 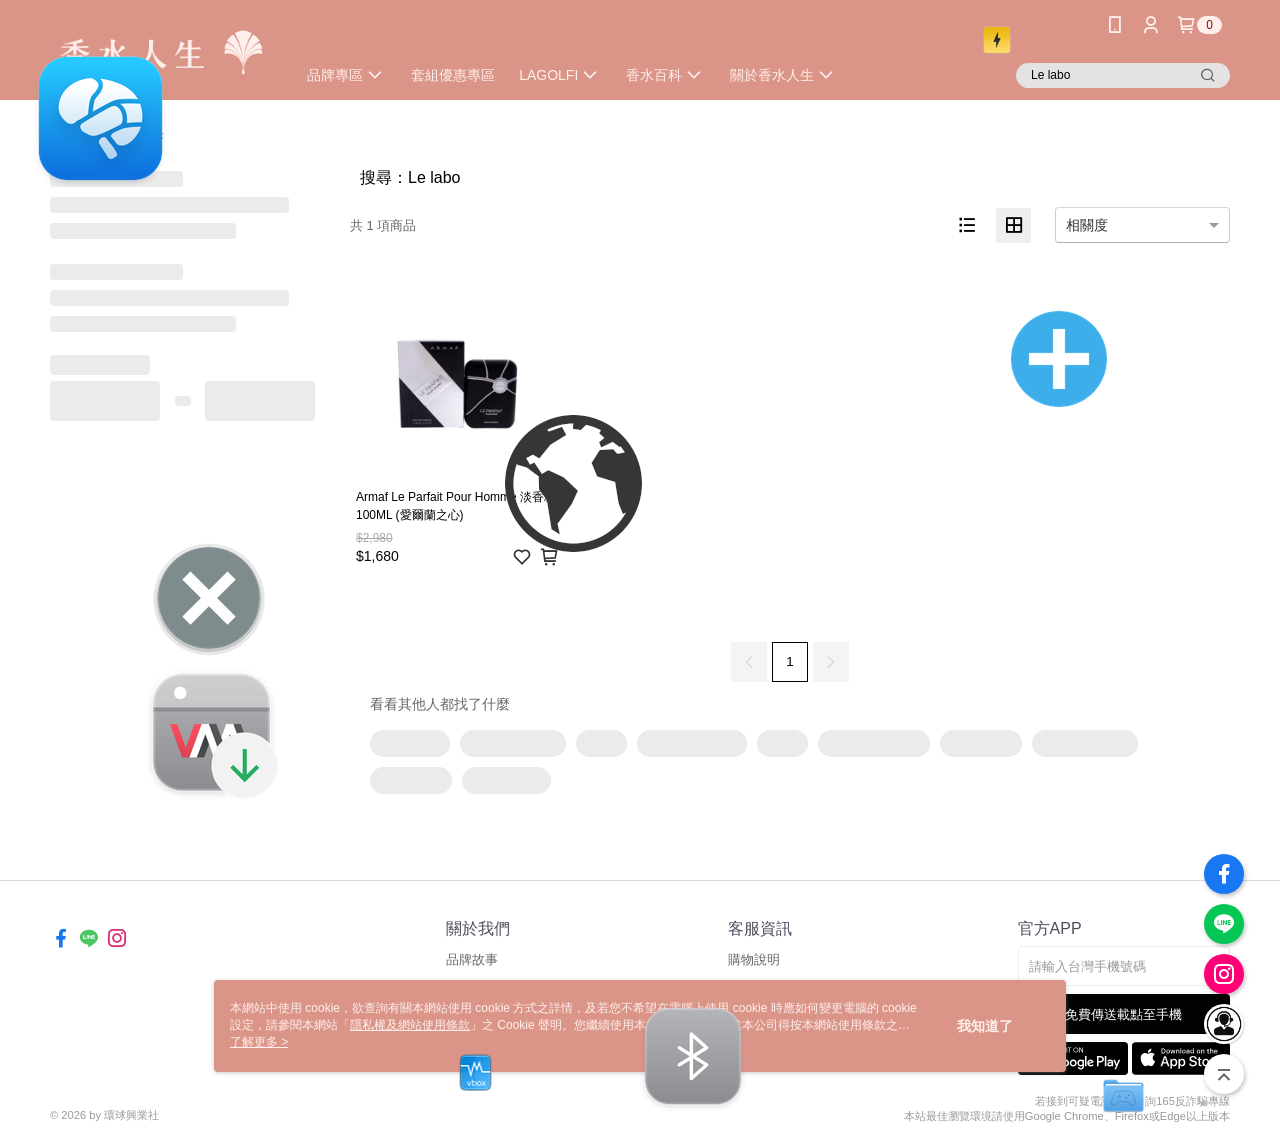 What do you see at coordinates (997, 40) in the screenshot?
I see `open power management settings` at bounding box center [997, 40].